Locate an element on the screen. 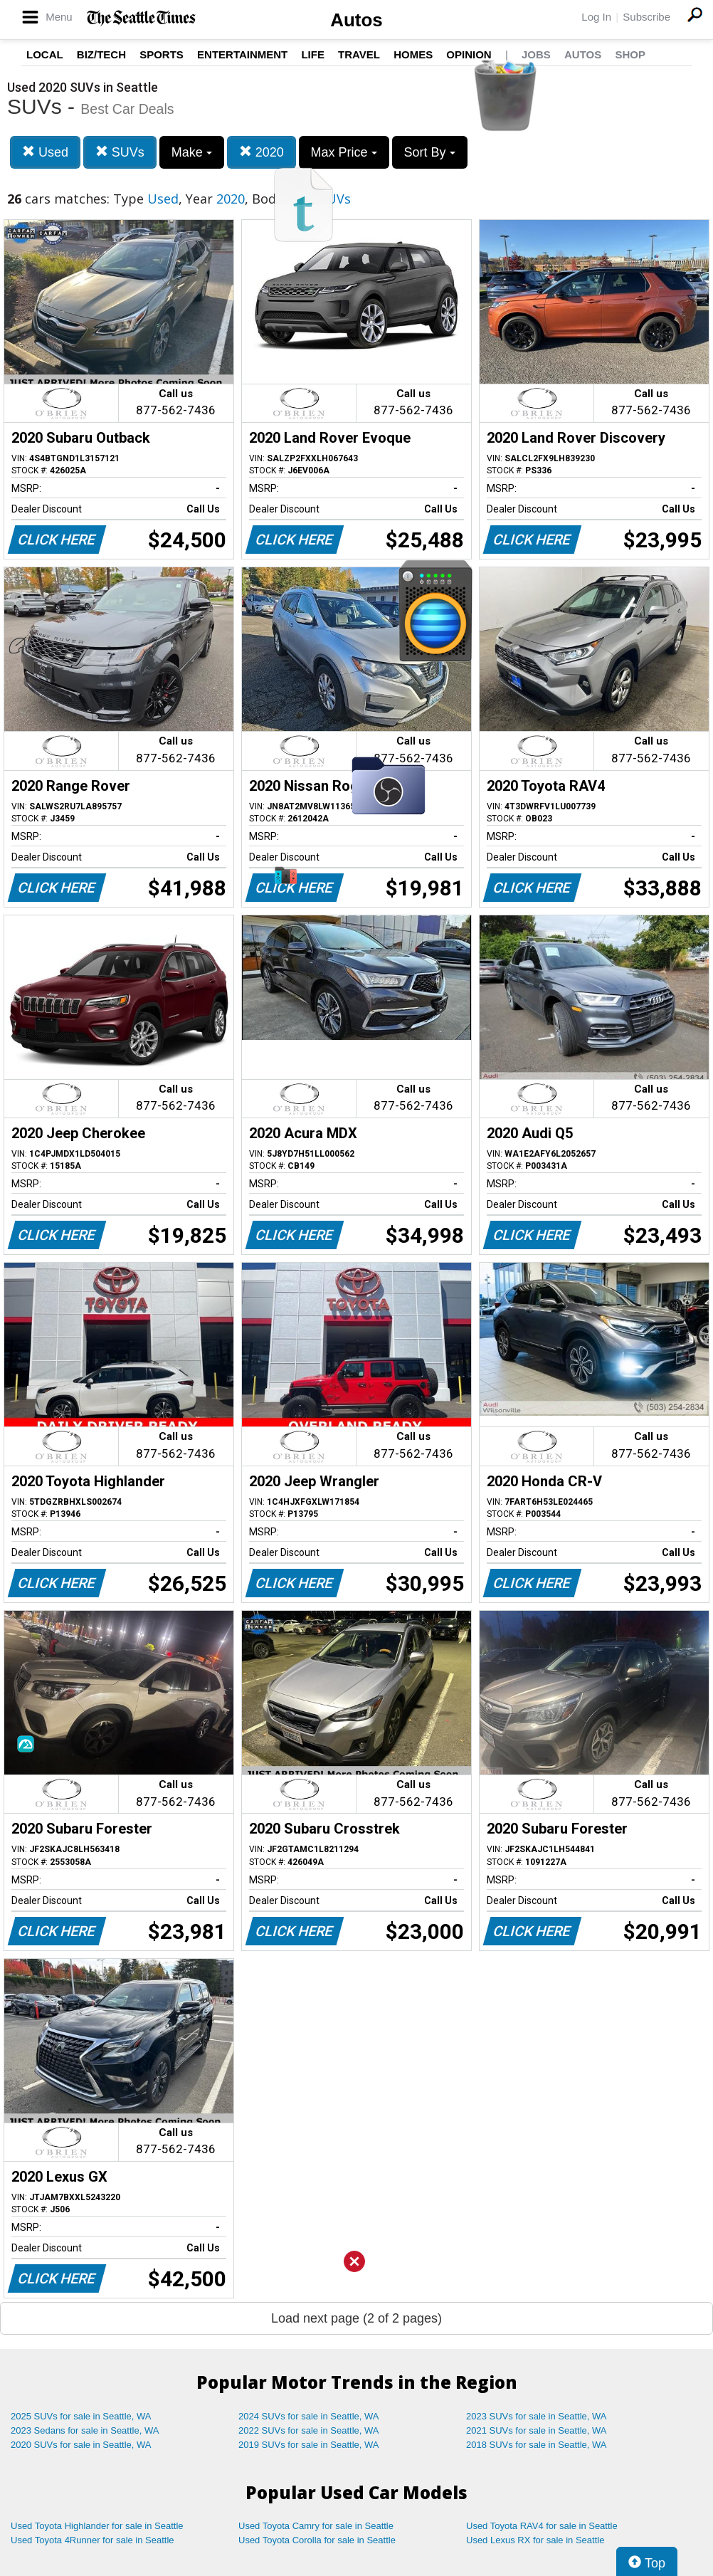 The image size is (713, 2576). trash bin with items ready to be emptied is located at coordinates (505, 96).